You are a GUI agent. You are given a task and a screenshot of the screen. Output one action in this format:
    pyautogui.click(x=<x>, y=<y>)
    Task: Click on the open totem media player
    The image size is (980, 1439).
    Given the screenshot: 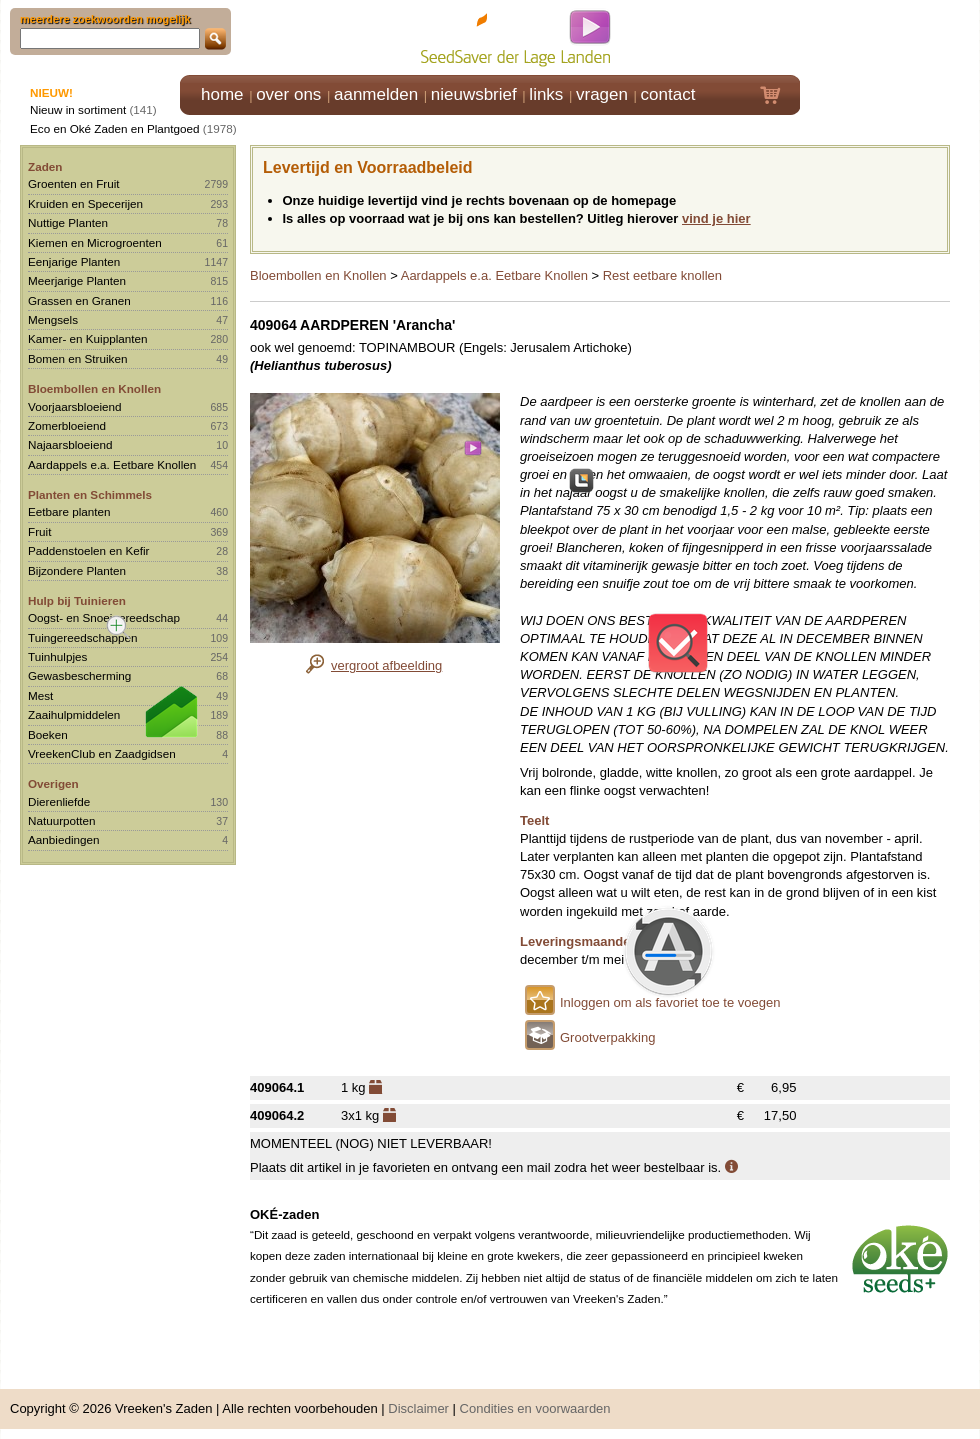 What is the action you would take?
    pyautogui.click(x=473, y=448)
    